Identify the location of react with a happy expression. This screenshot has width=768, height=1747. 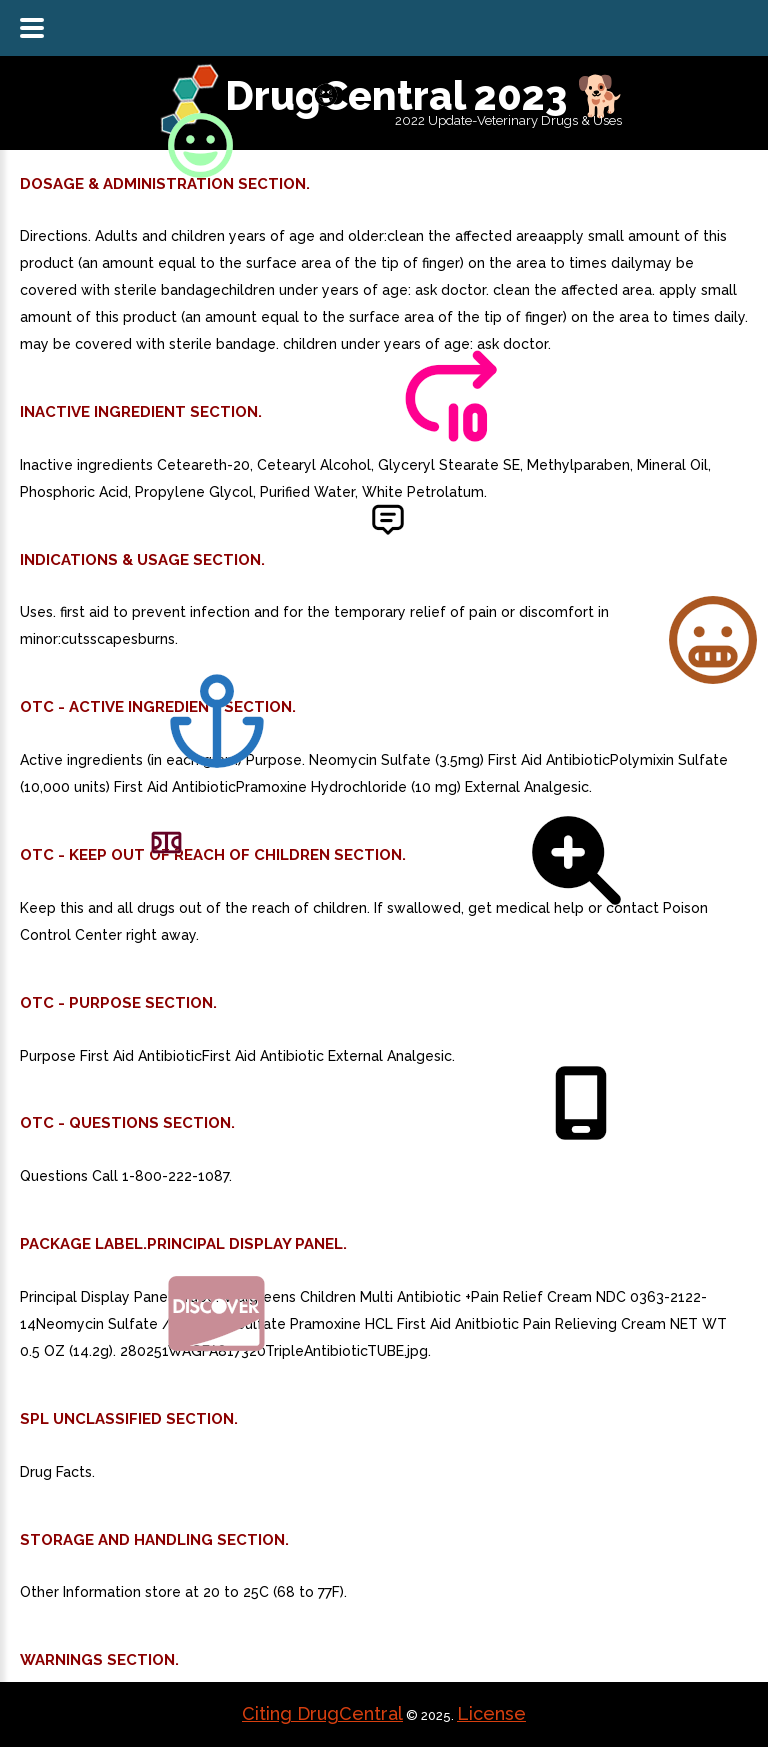
(200, 145).